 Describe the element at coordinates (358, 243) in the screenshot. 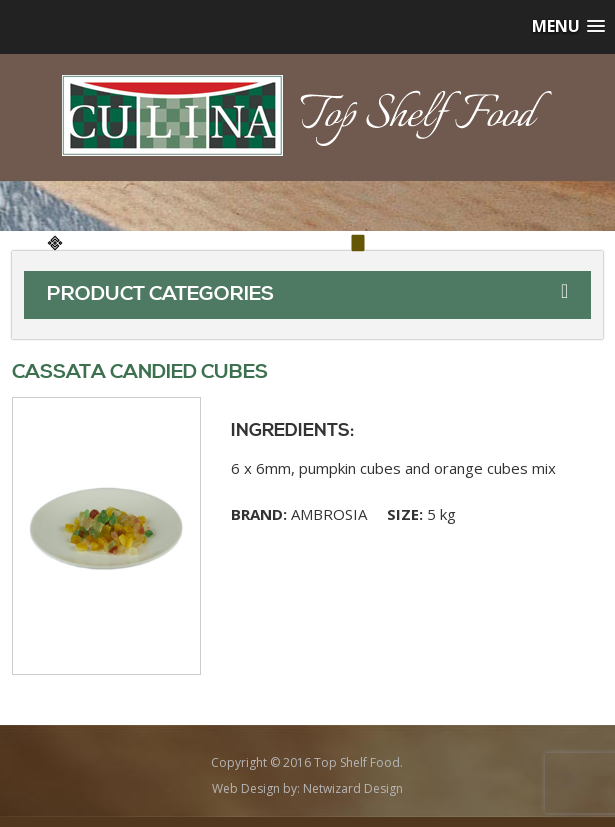

I see `switch to single column layout` at that location.